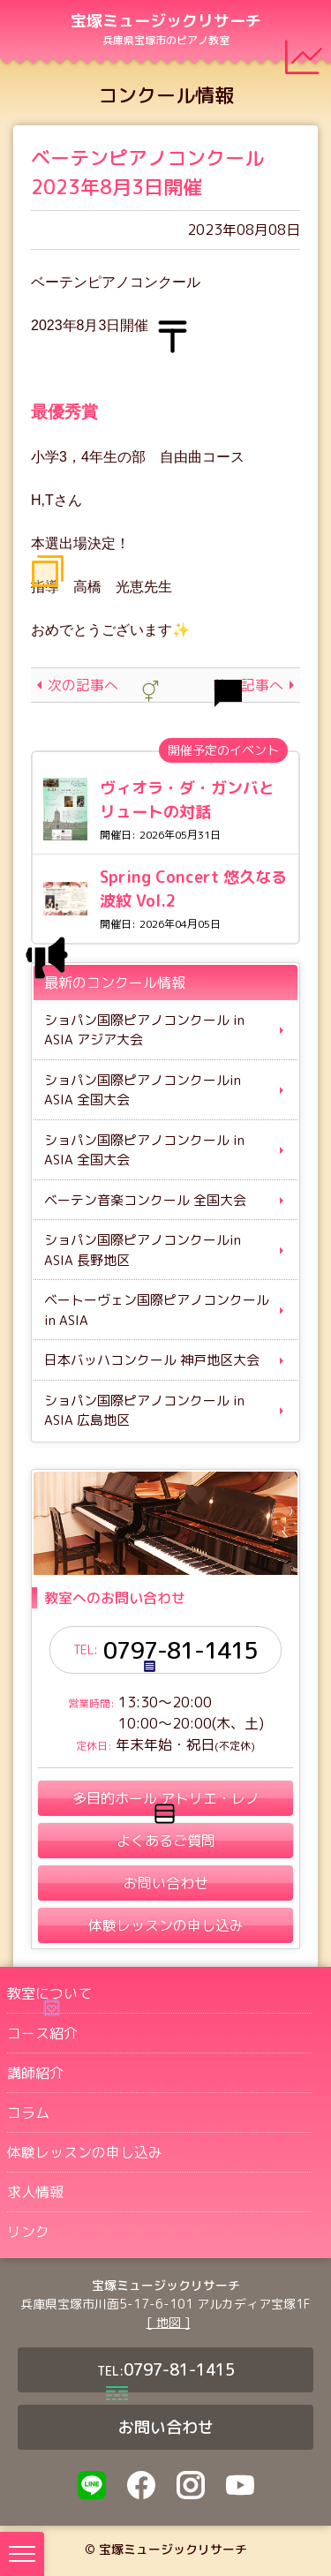 The height and width of the screenshot is (2576, 331). I want to click on open a chat or messaging feature, so click(228, 693).